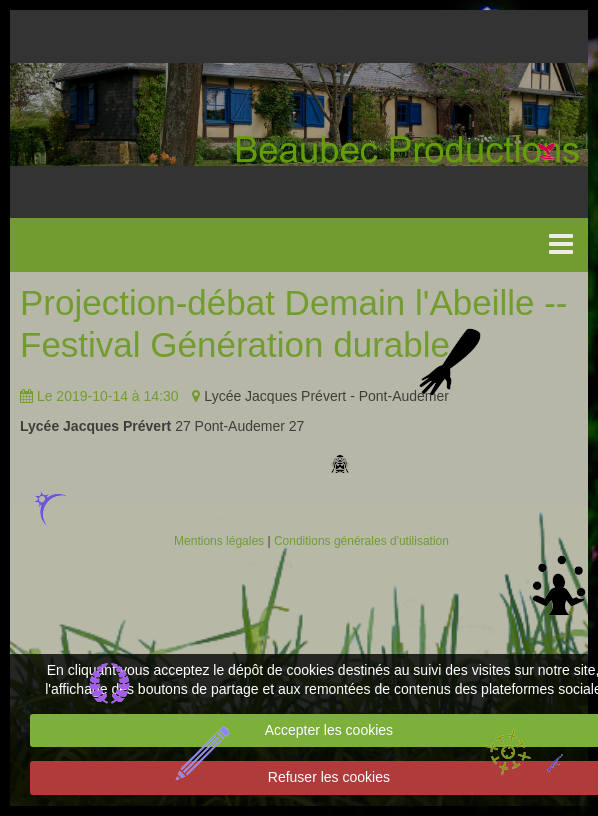 The width and height of the screenshot is (598, 816). What do you see at coordinates (109, 683) in the screenshot?
I see `indicates achievement or award earned` at bounding box center [109, 683].